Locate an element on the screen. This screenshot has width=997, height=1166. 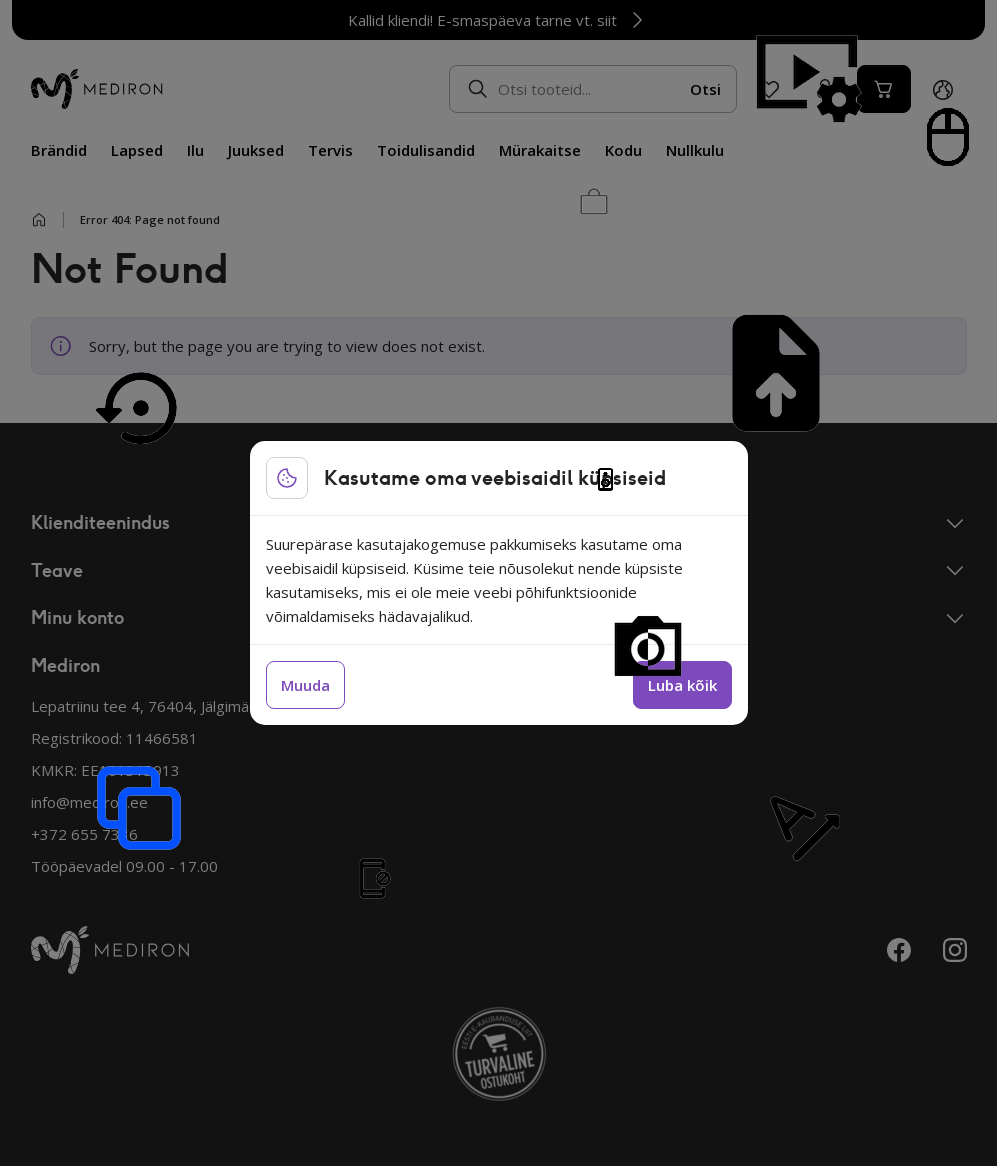
mouse input device settings is located at coordinates (948, 137).